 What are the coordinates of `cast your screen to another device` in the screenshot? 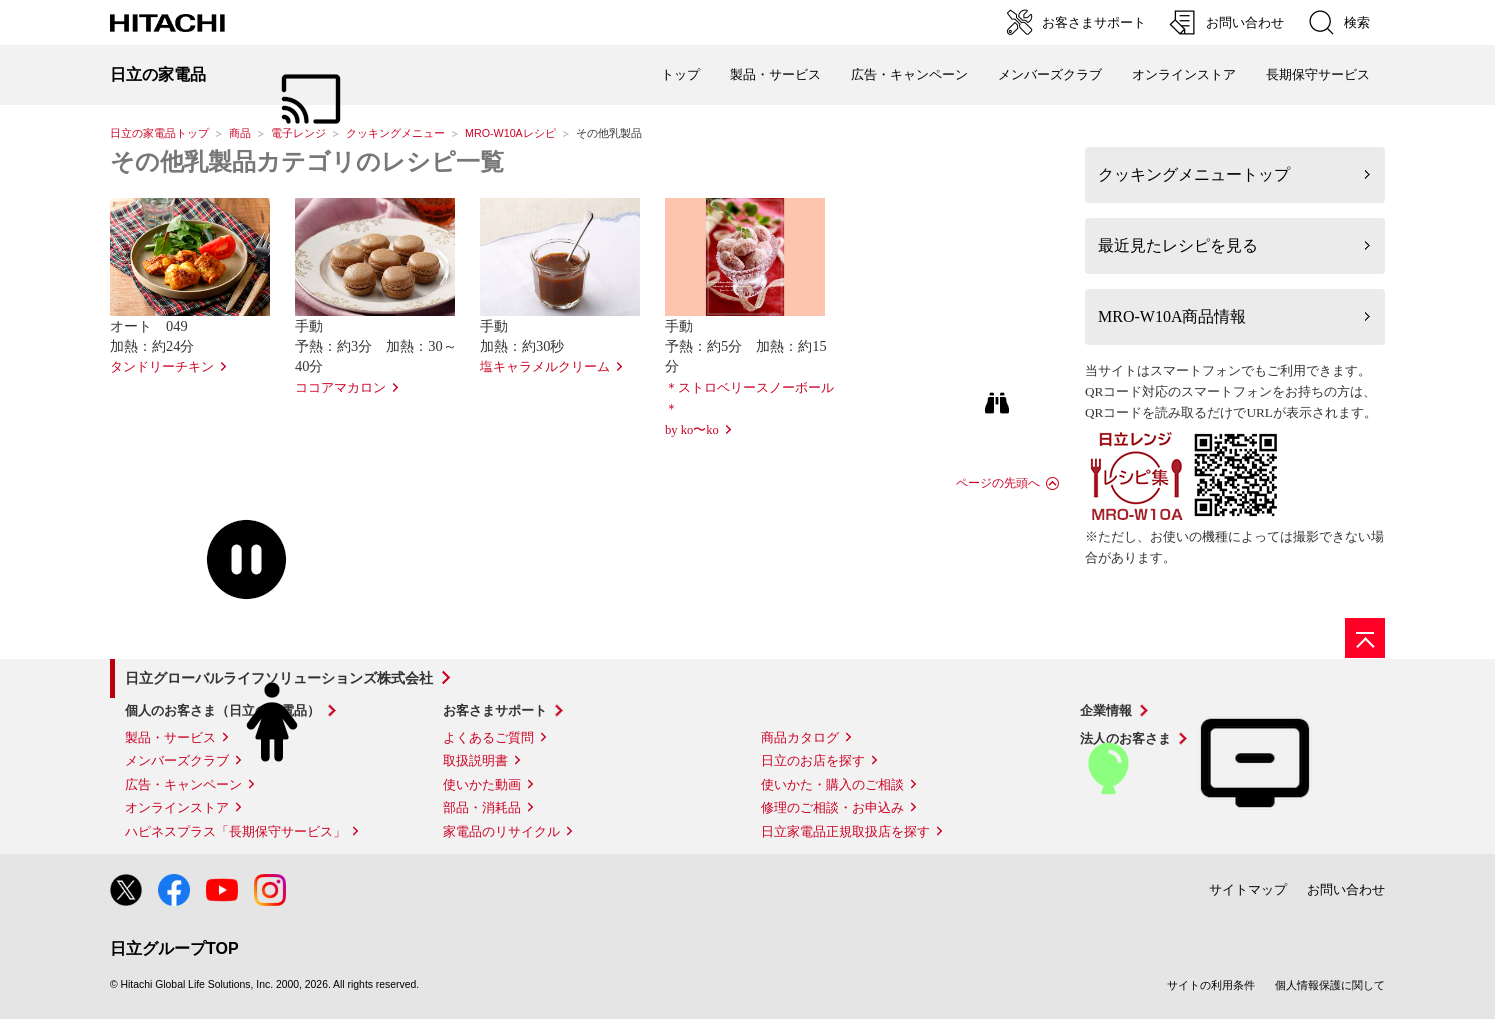 It's located at (311, 99).